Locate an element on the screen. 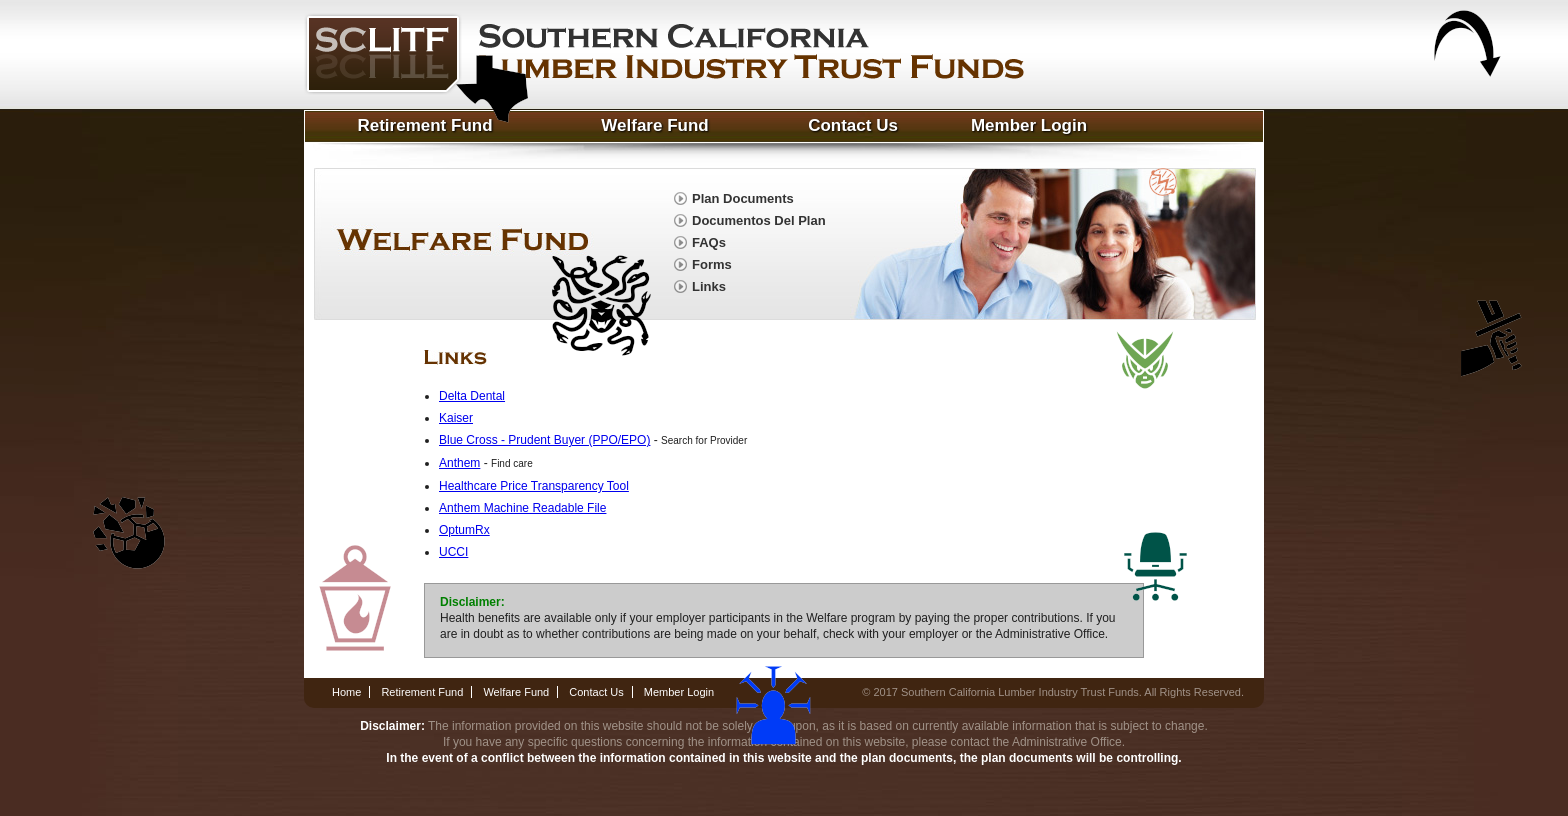  browse office furniture options is located at coordinates (1155, 566).